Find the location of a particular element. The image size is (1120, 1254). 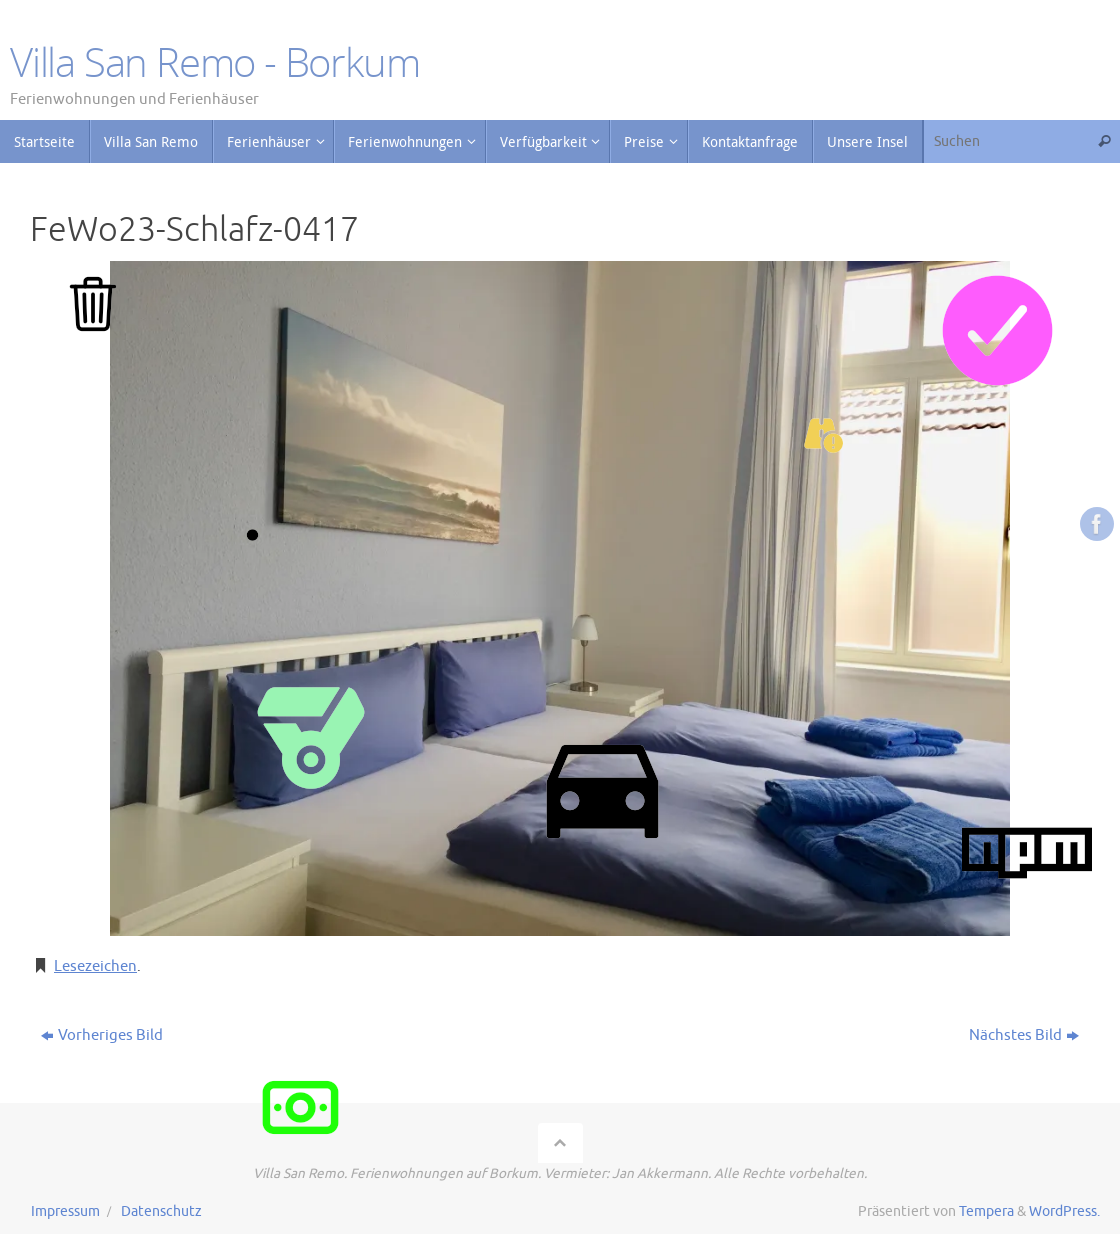

delete this item is located at coordinates (93, 304).